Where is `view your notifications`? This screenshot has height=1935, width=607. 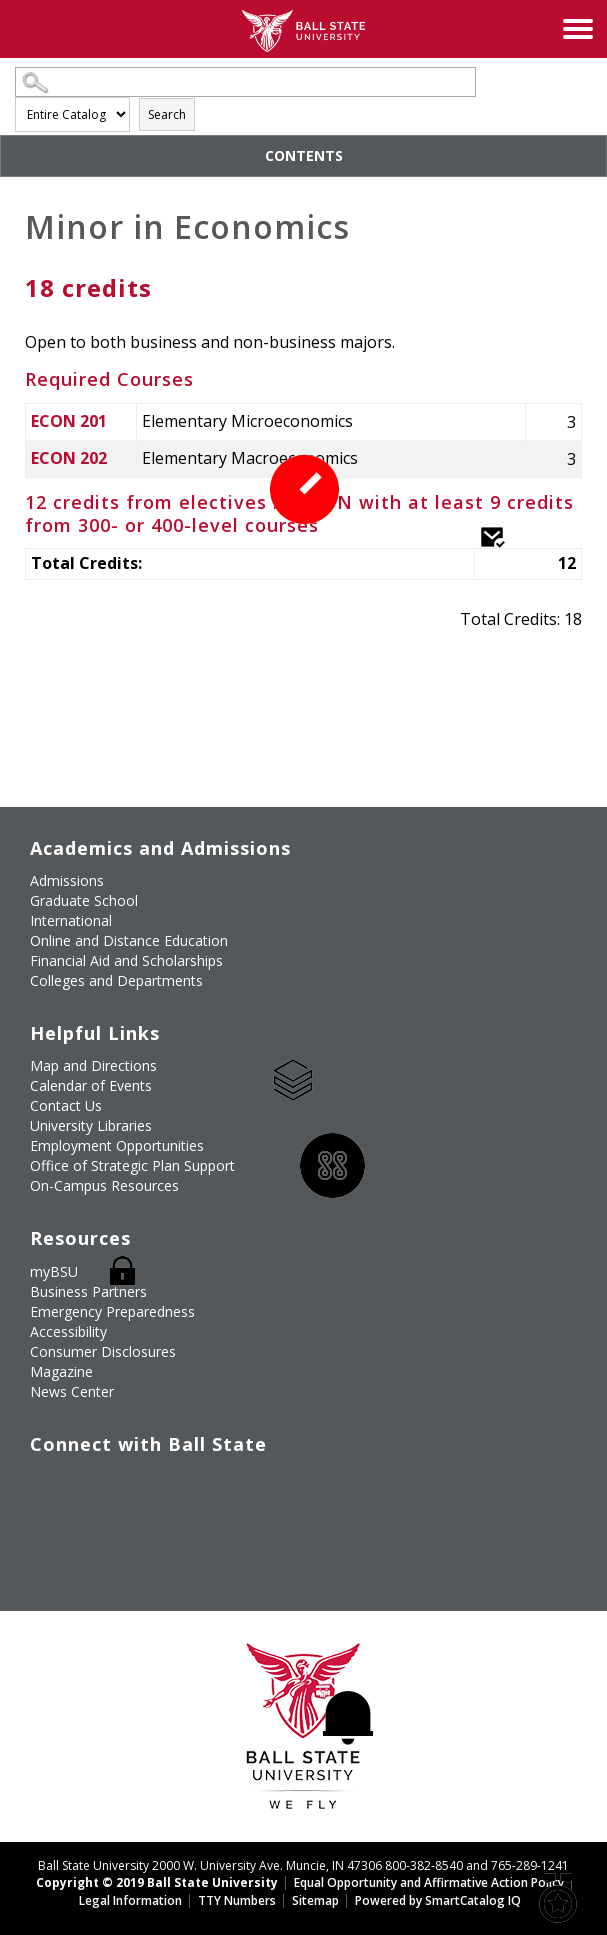
view your notifications is located at coordinates (348, 1716).